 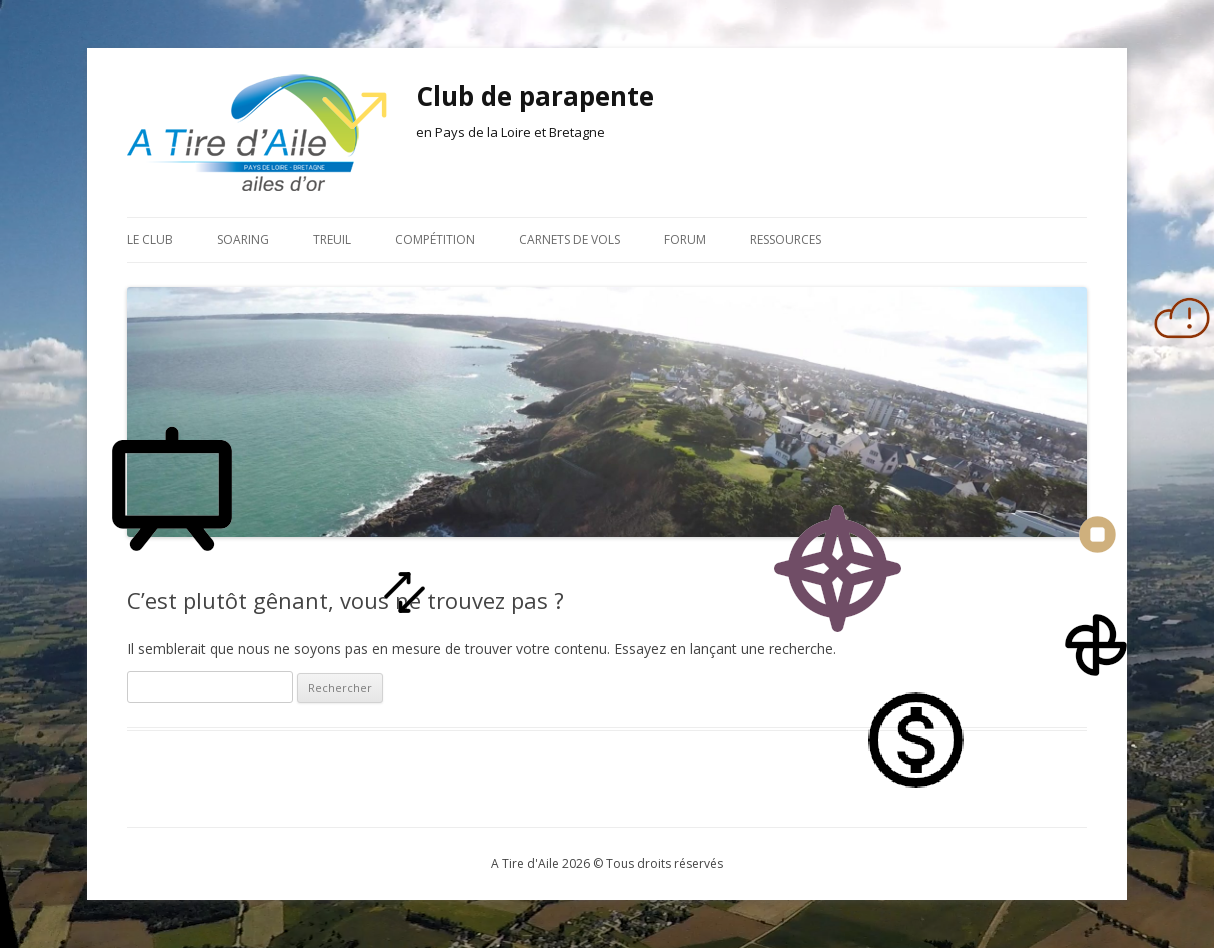 What do you see at coordinates (172, 491) in the screenshot?
I see `start or view a presentation` at bounding box center [172, 491].